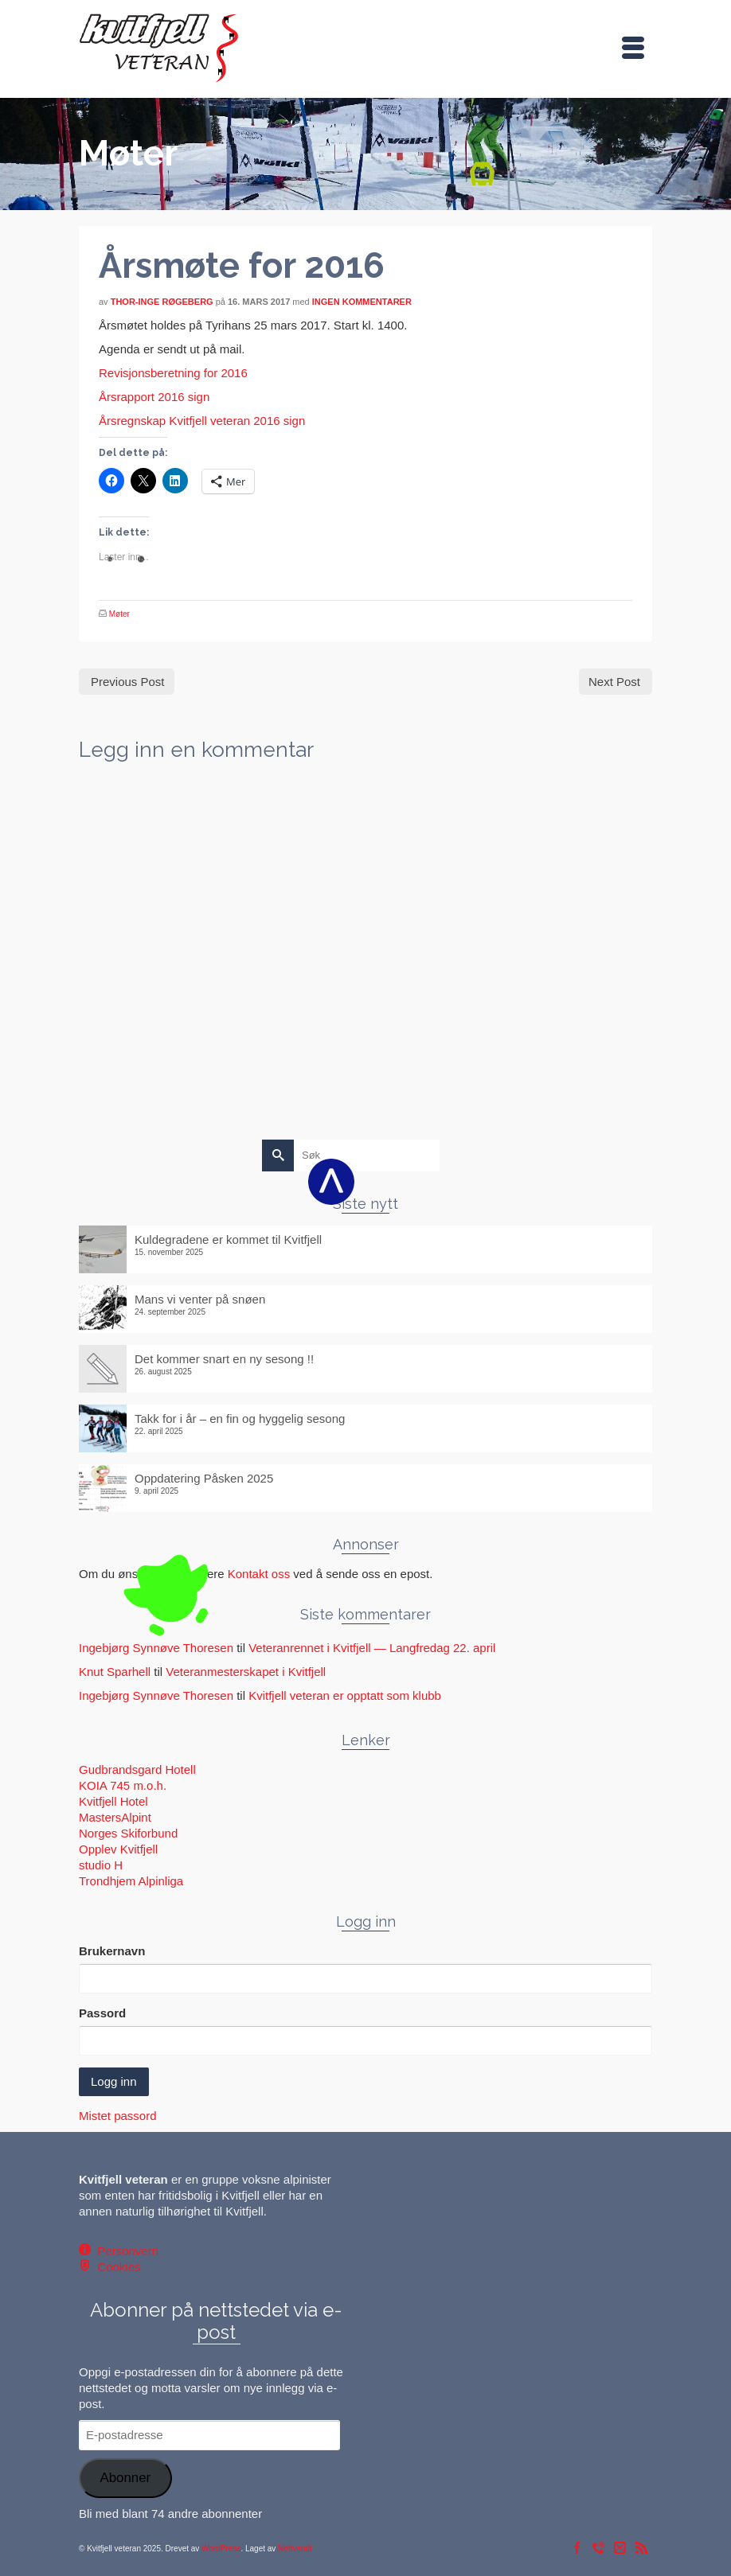 The height and width of the screenshot is (2576, 731). I want to click on open the duolingo language learning app, so click(166, 1596).